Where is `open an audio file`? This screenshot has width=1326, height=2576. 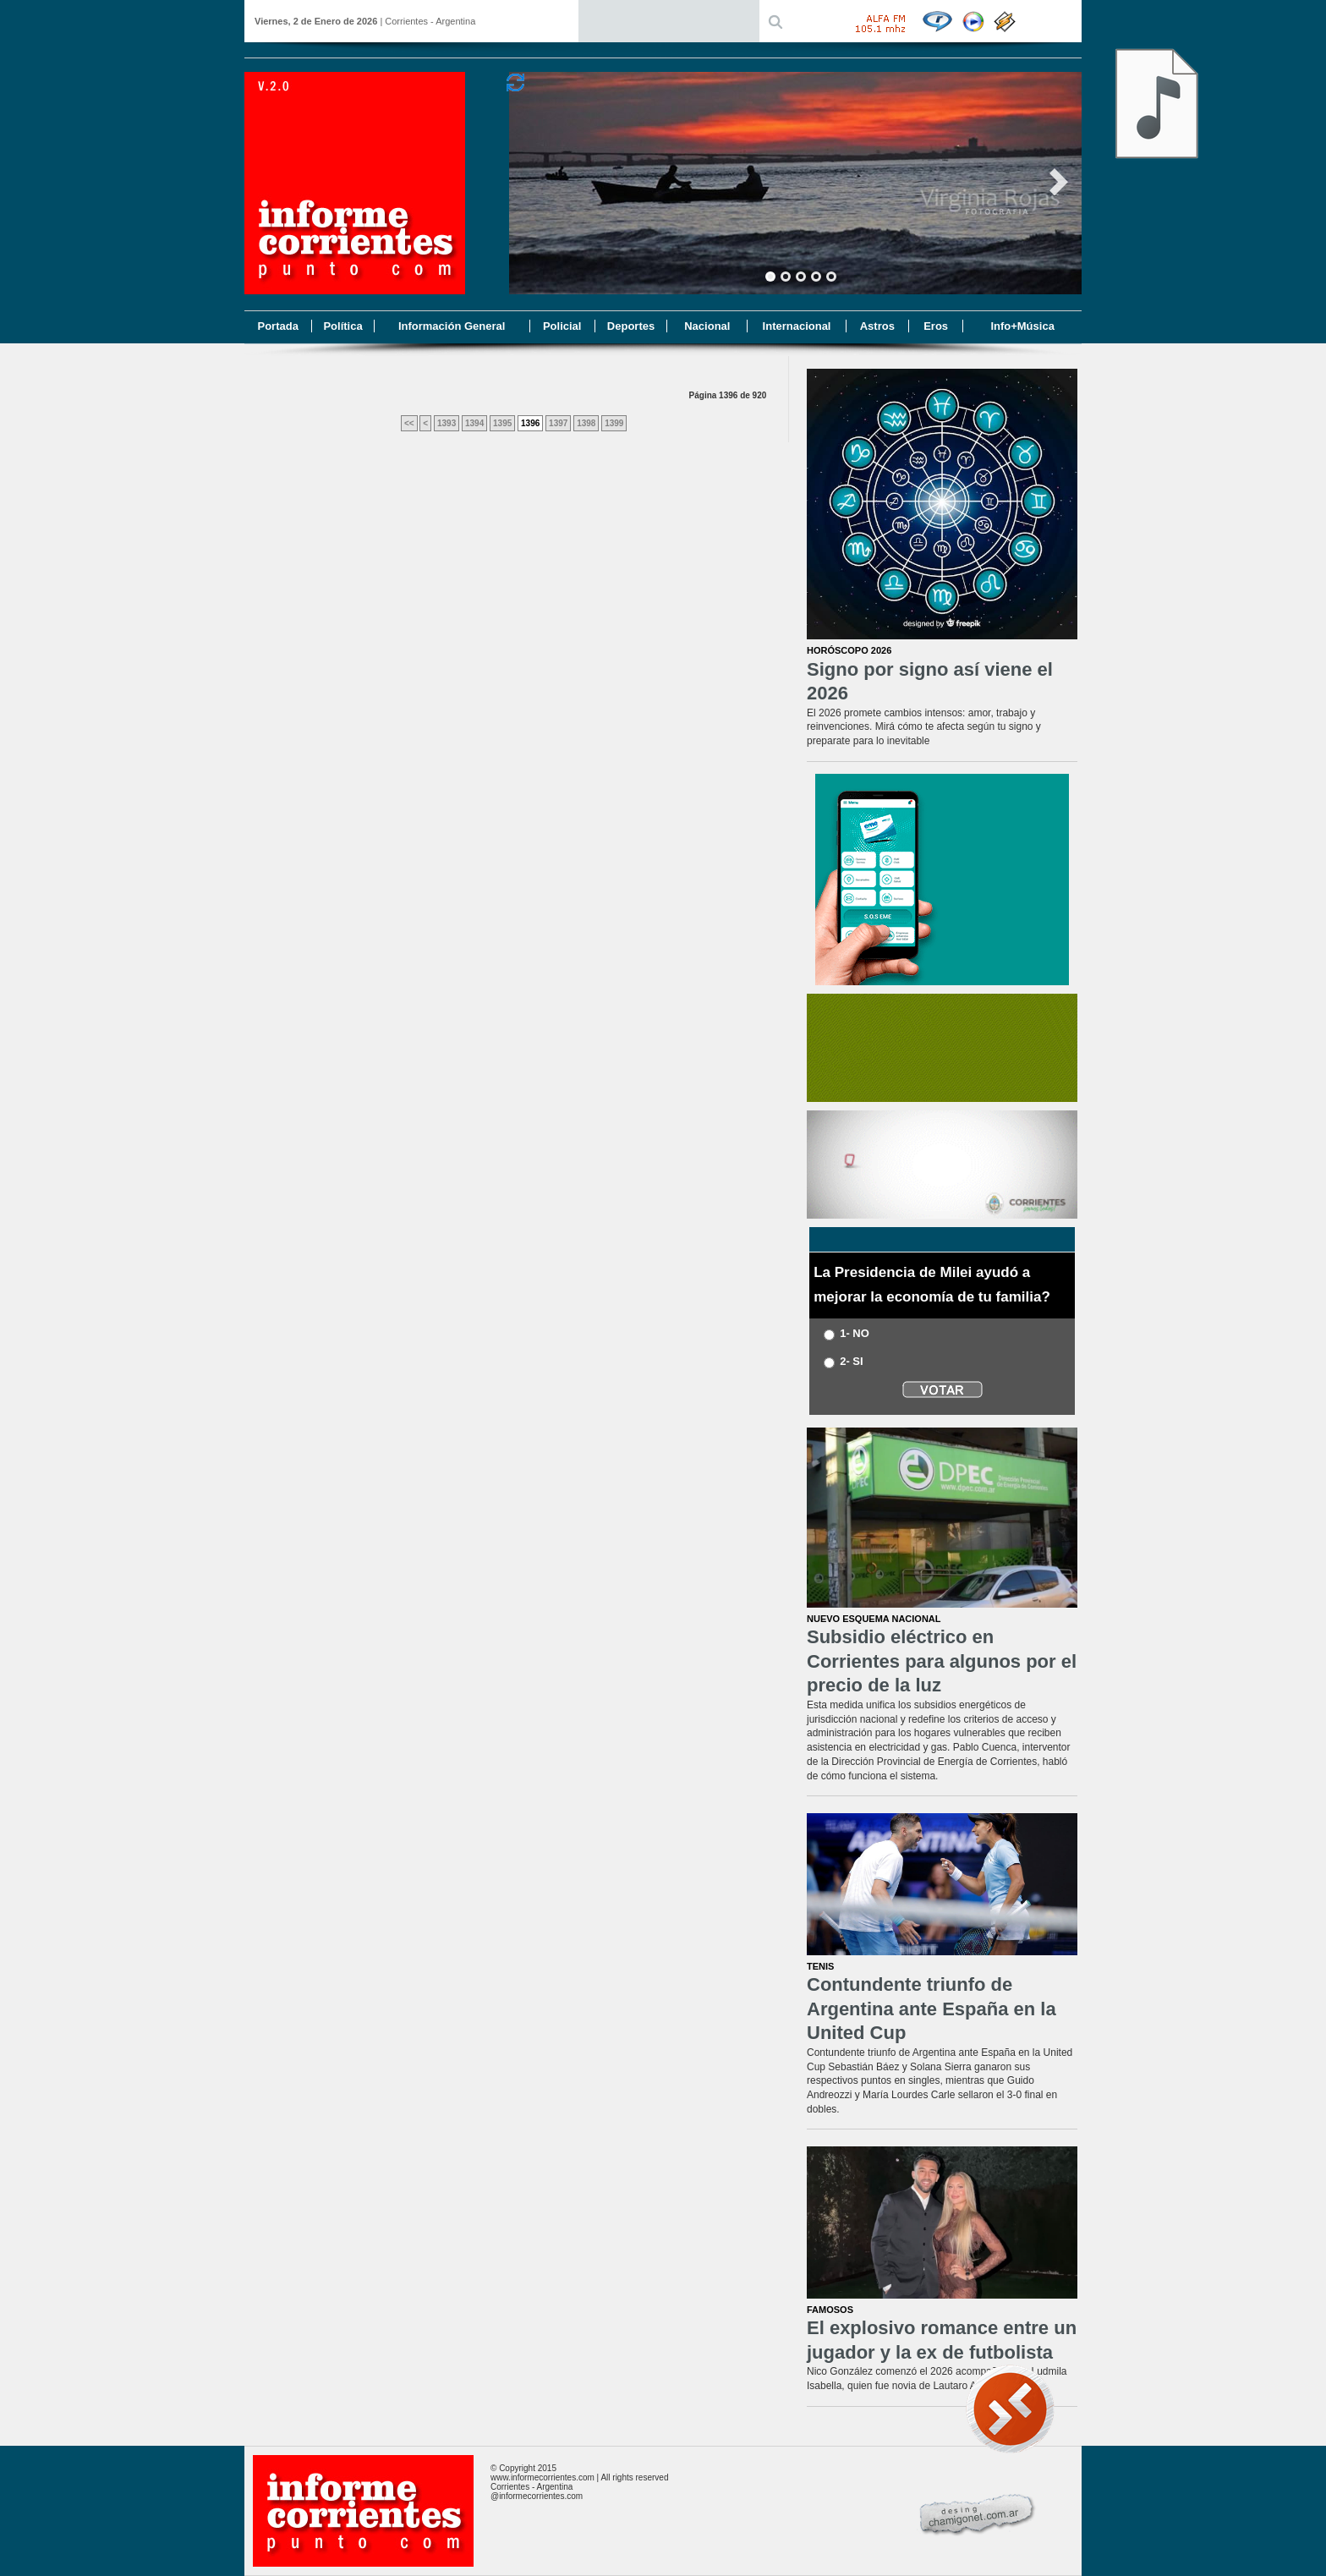
open an audio file is located at coordinates (1156, 103).